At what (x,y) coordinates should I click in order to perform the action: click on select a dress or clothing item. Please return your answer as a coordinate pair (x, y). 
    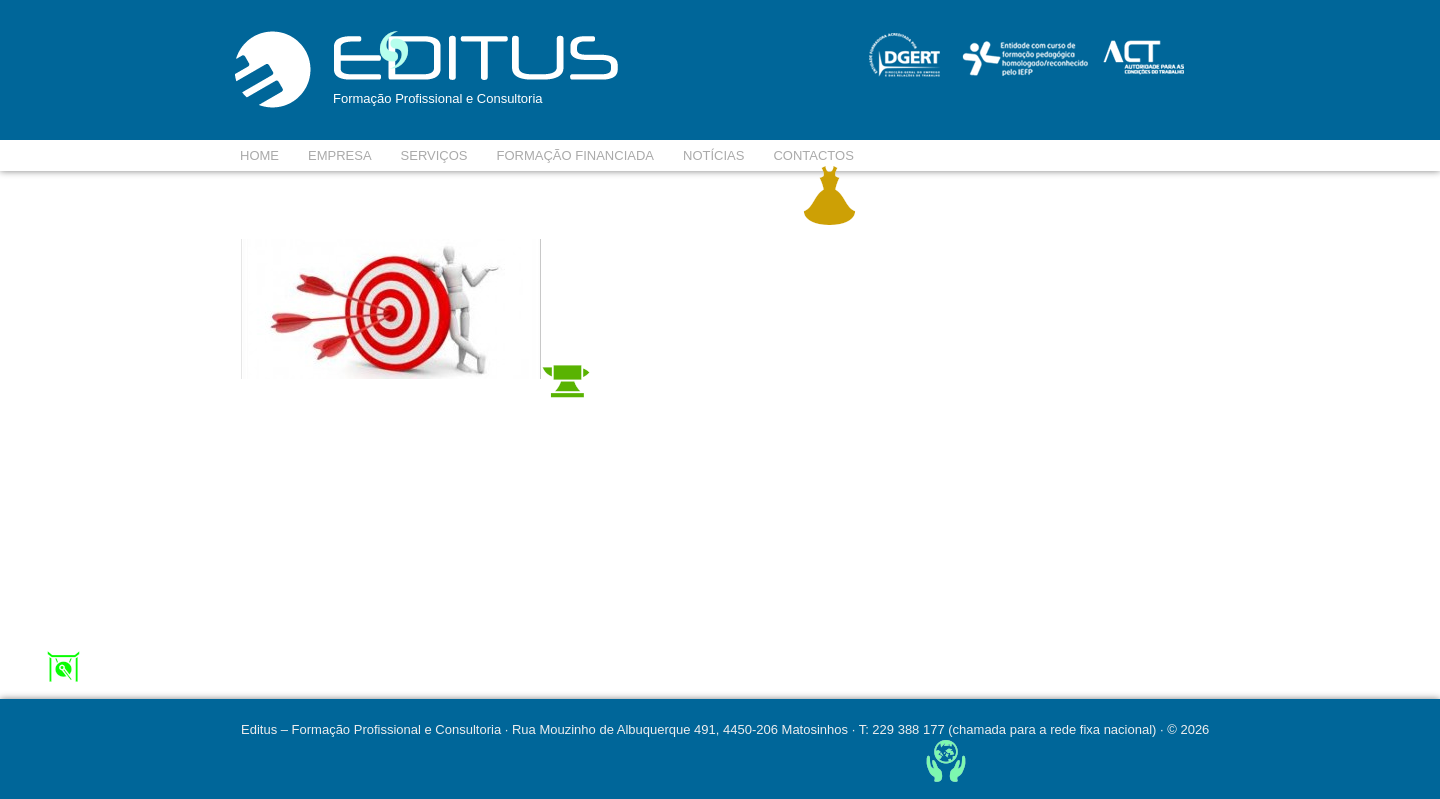
    Looking at the image, I should click on (829, 195).